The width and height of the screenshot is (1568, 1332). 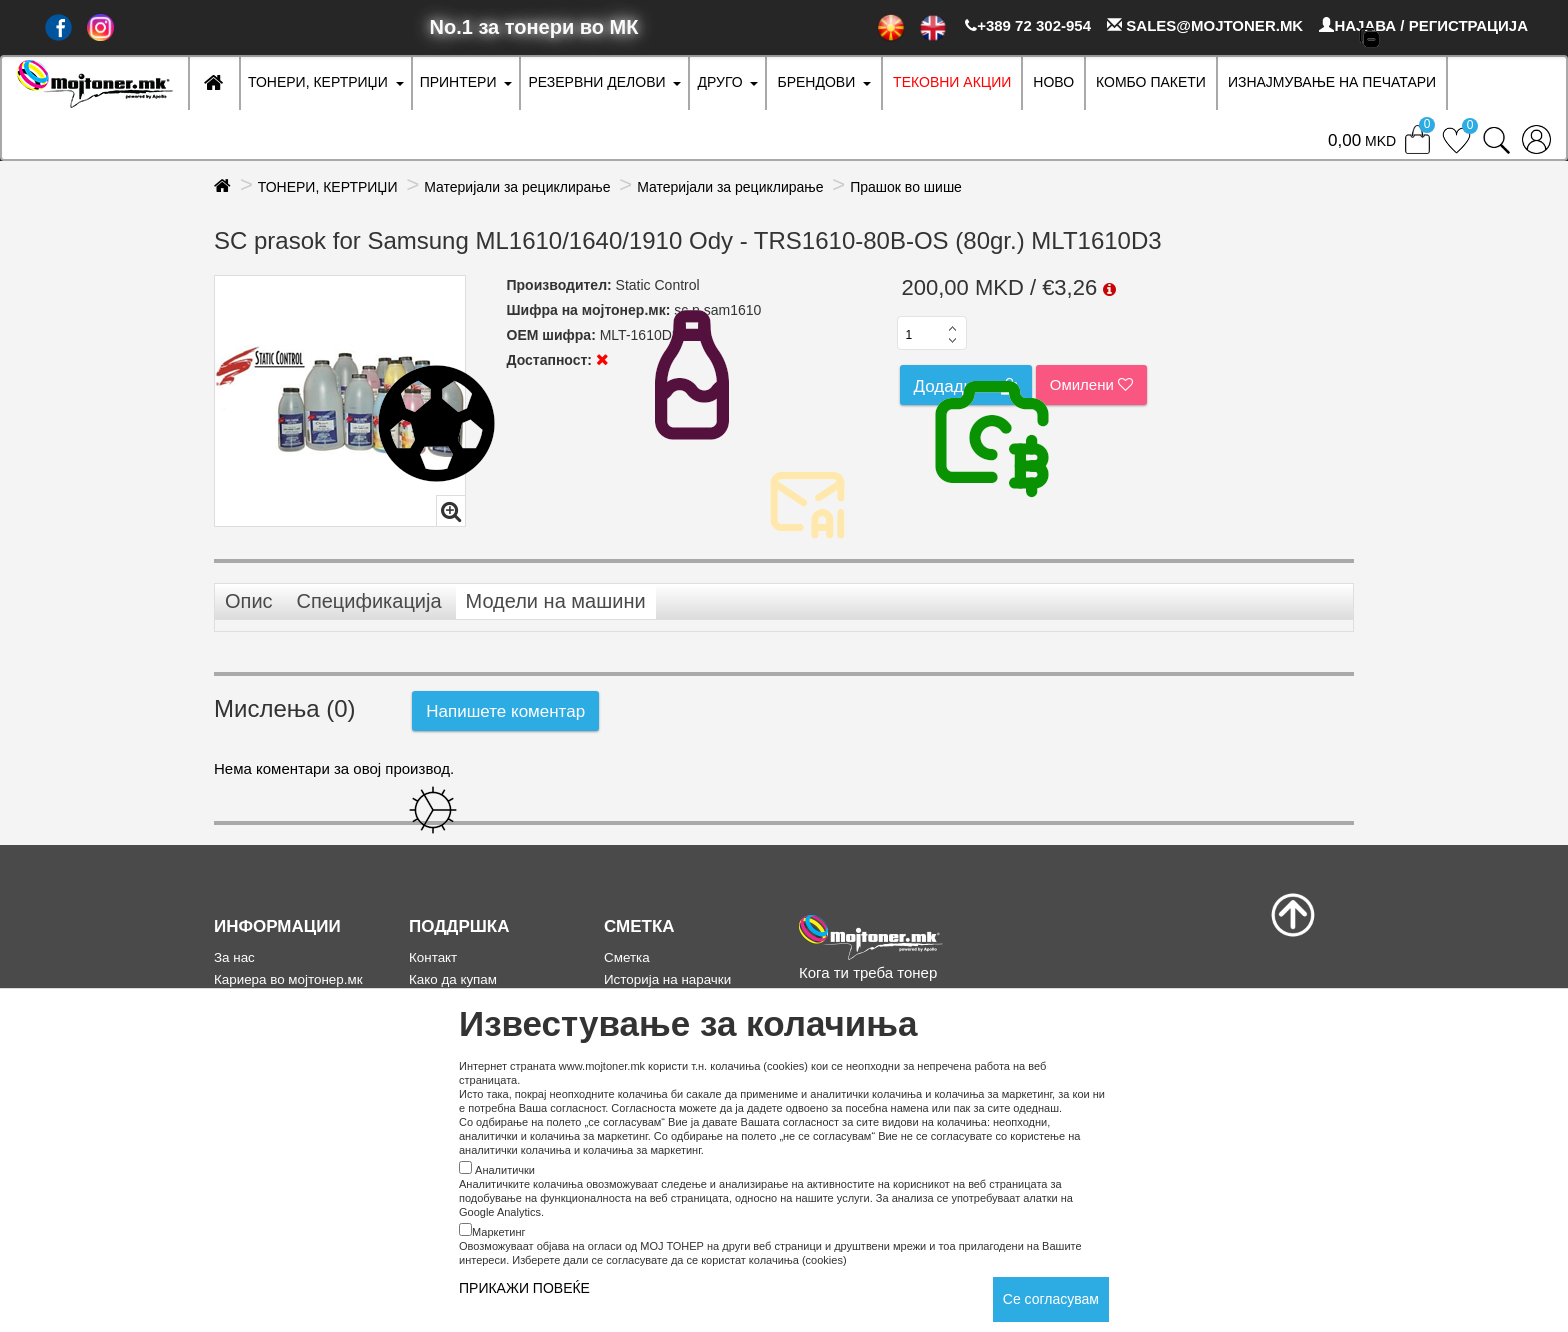 What do you see at coordinates (692, 378) in the screenshot?
I see `view beverage or drink options` at bounding box center [692, 378].